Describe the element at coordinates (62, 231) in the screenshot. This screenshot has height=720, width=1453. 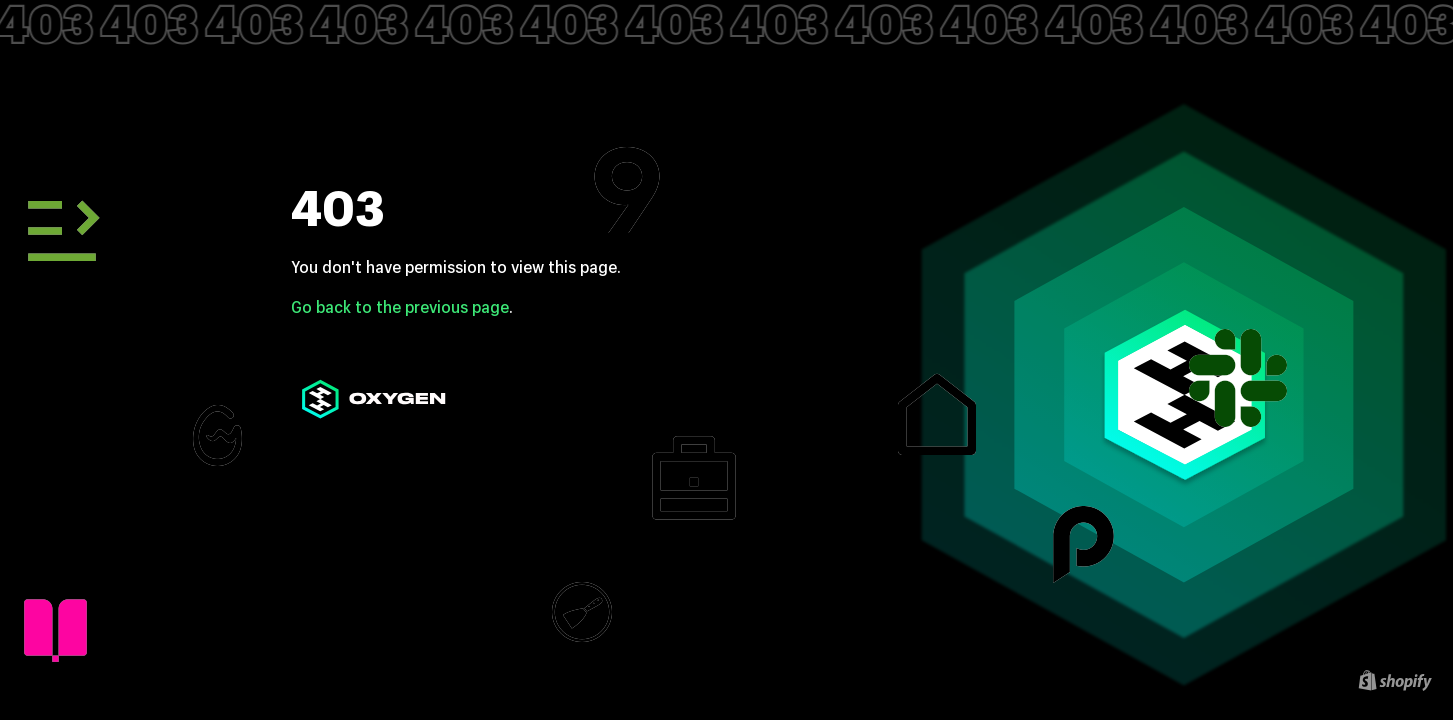
I see `expand the side navigation menu` at that location.